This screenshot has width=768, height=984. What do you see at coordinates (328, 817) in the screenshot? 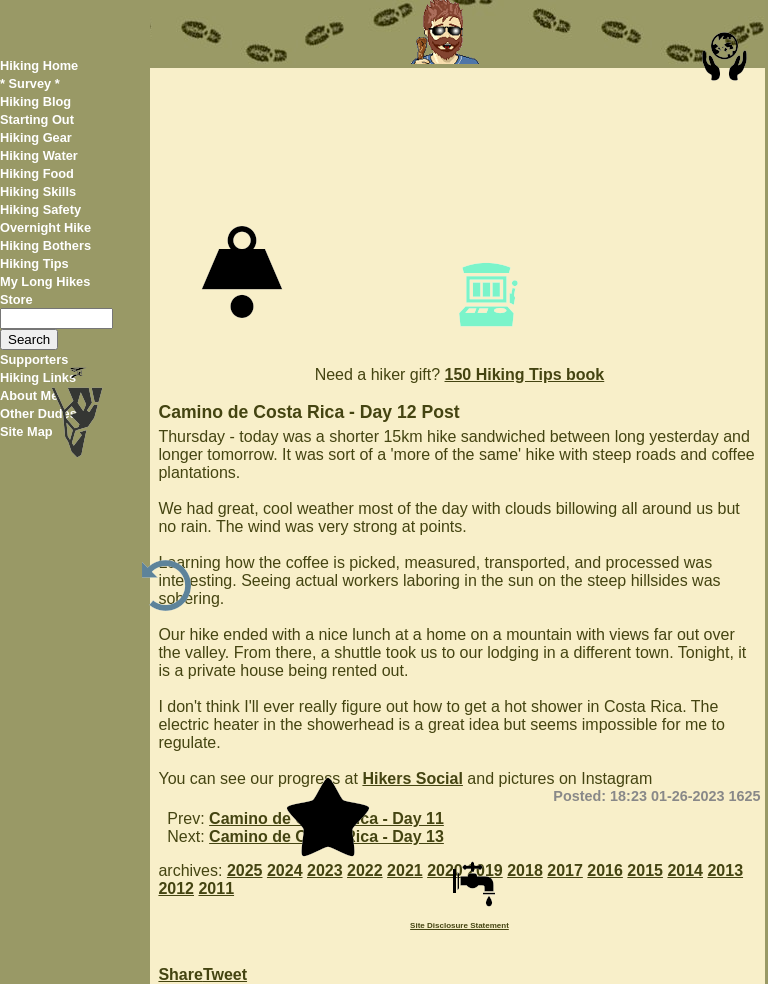
I see `add item to favorites` at bounding box center [328, 817].